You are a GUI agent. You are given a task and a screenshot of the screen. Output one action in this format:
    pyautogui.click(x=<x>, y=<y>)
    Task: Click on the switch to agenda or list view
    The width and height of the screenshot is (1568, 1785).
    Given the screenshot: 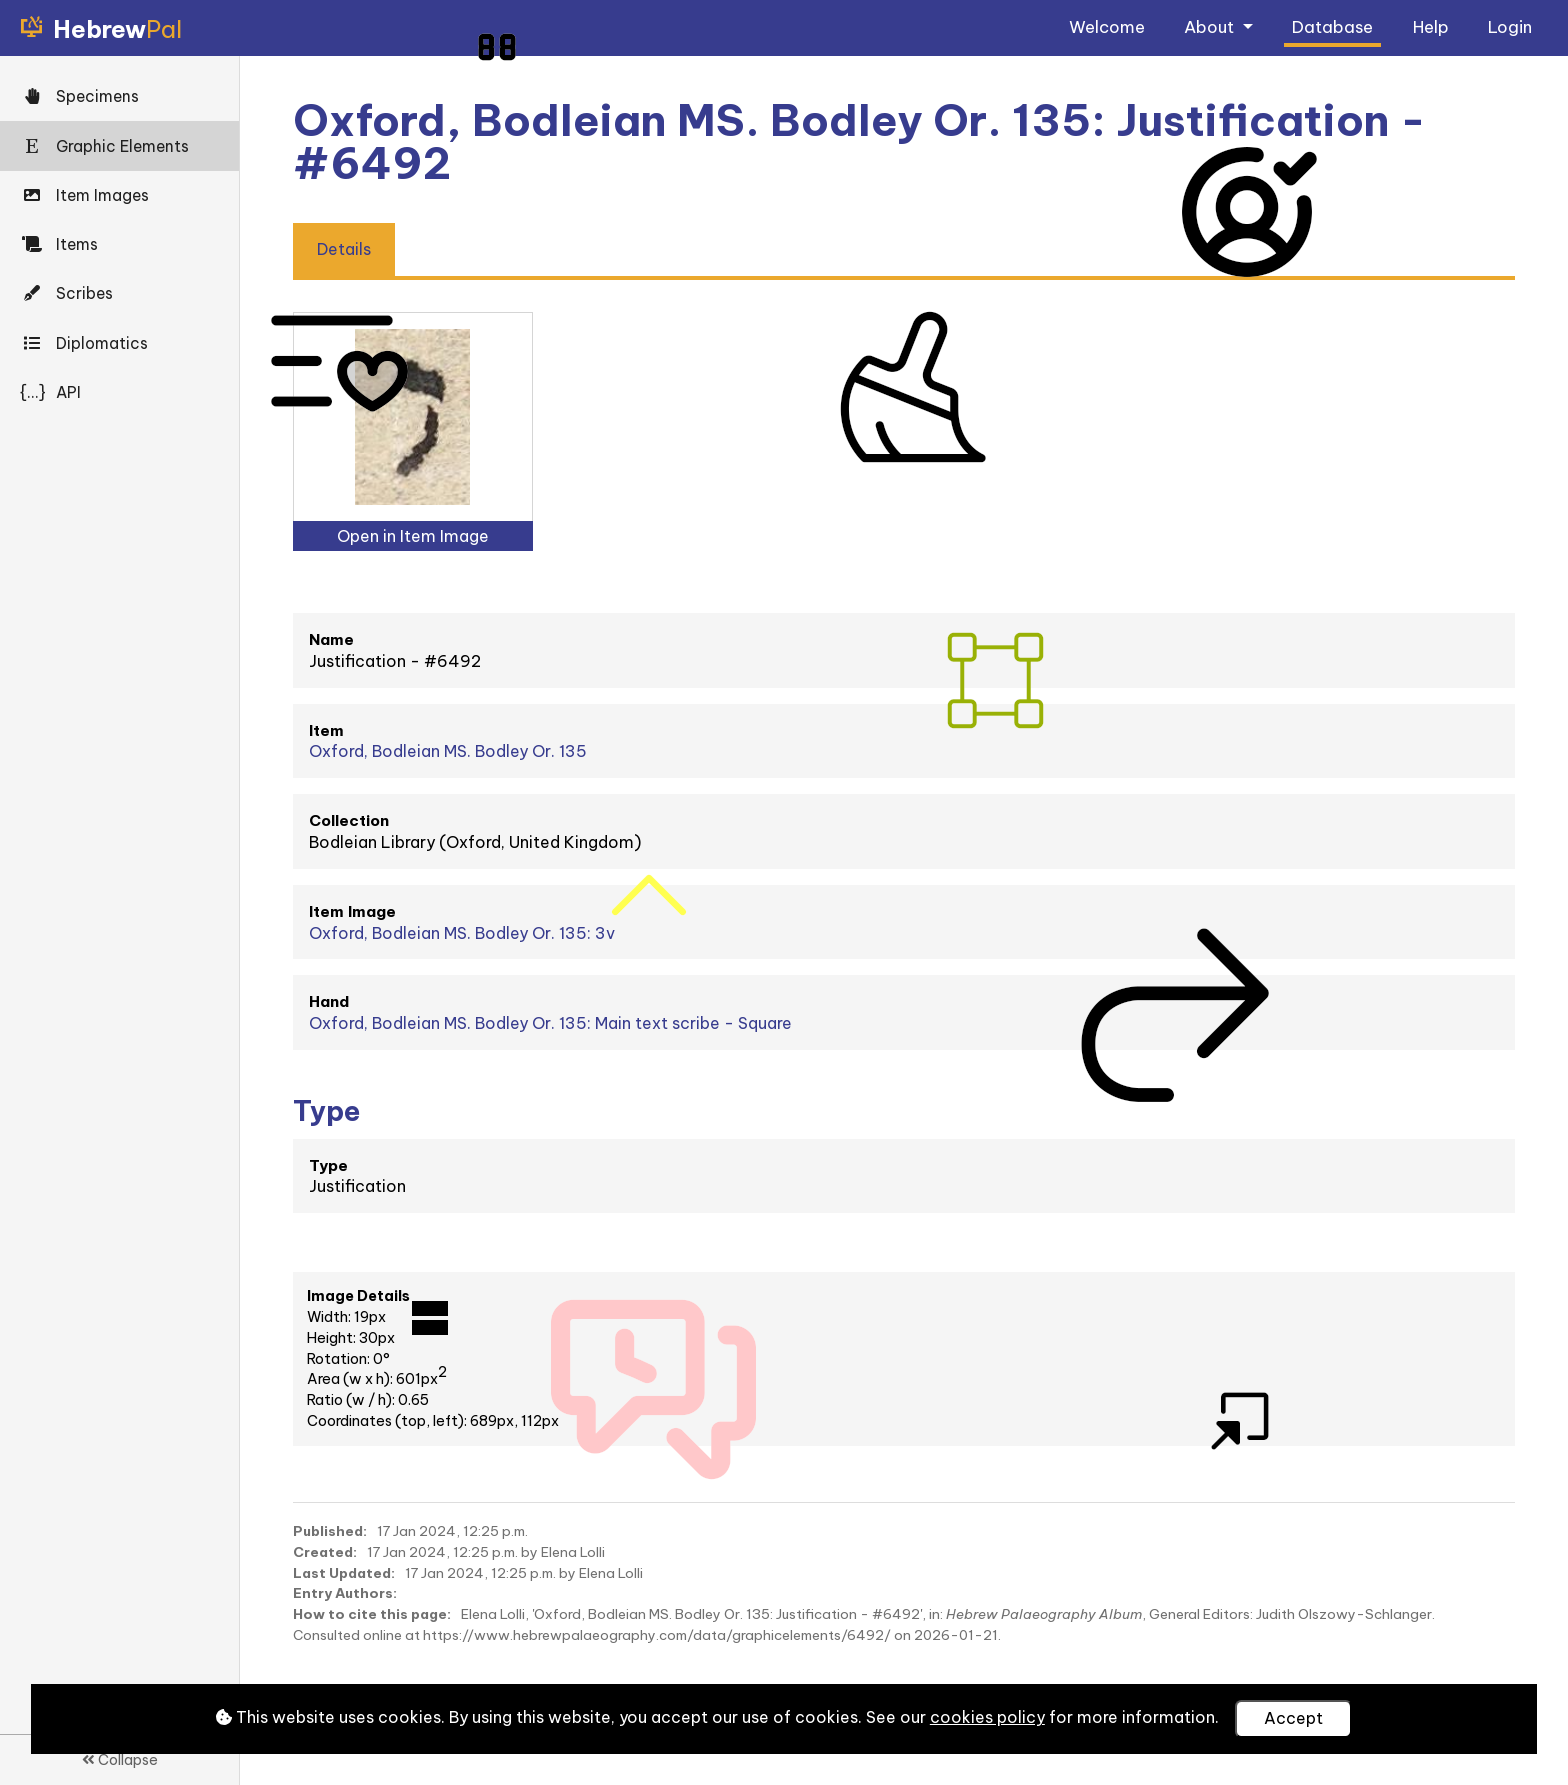 What is the action you would take?
    pyautogui.click(x=431, y=1318)
    